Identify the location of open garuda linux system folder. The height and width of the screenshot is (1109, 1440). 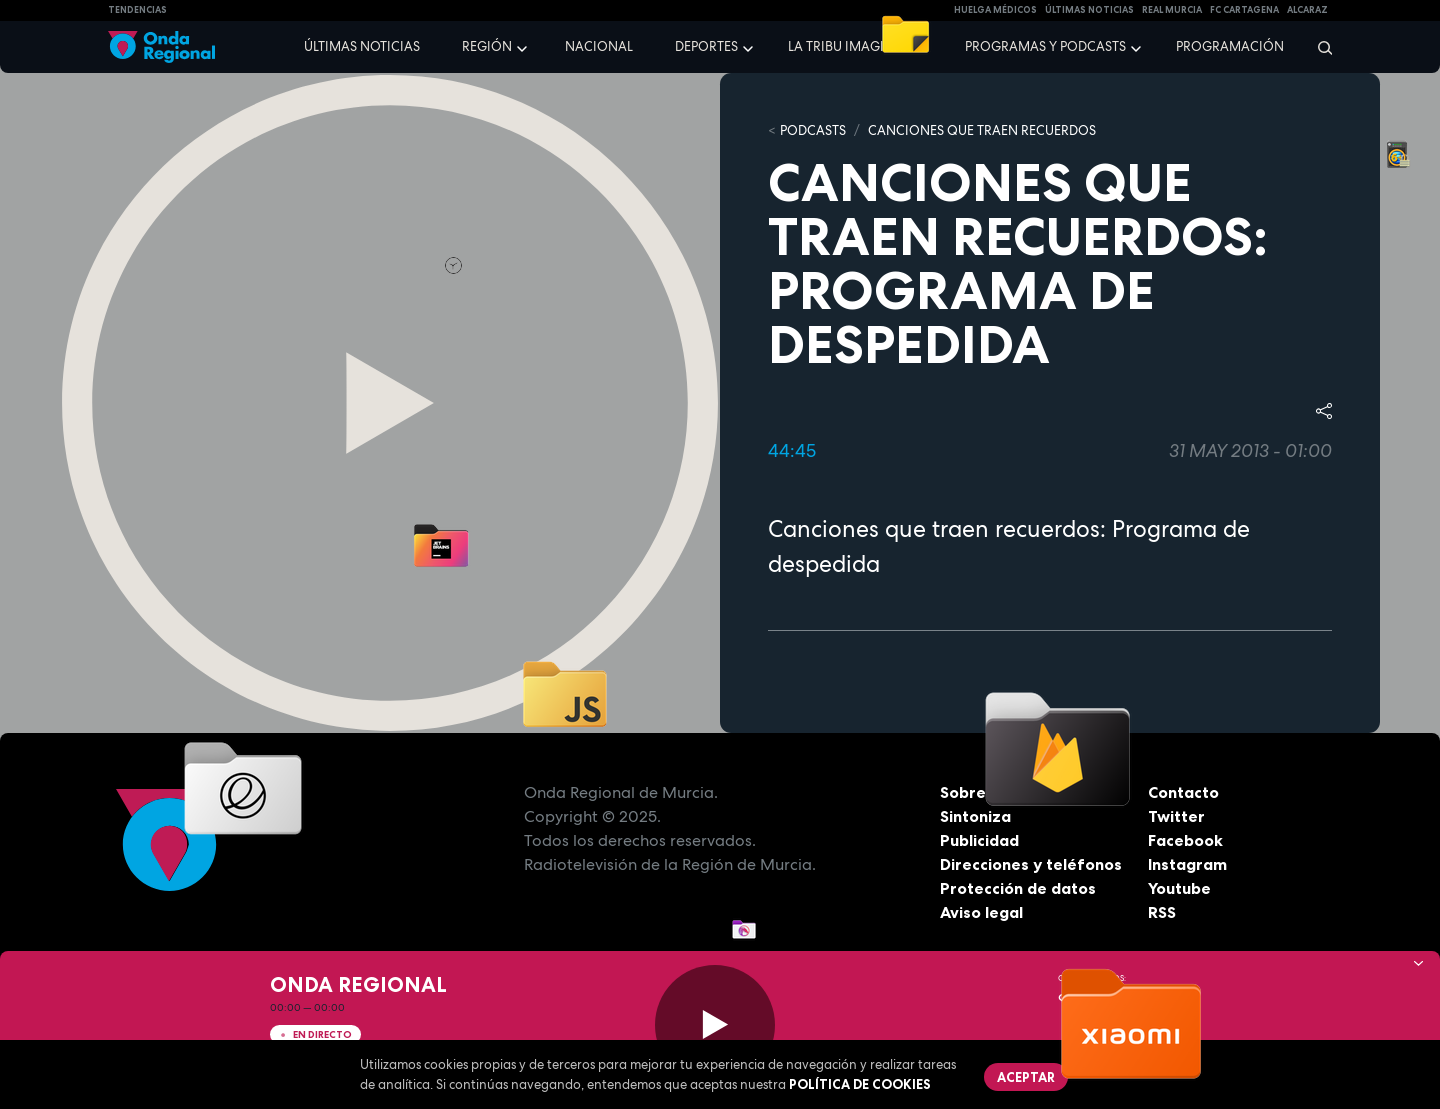
(744, 930).